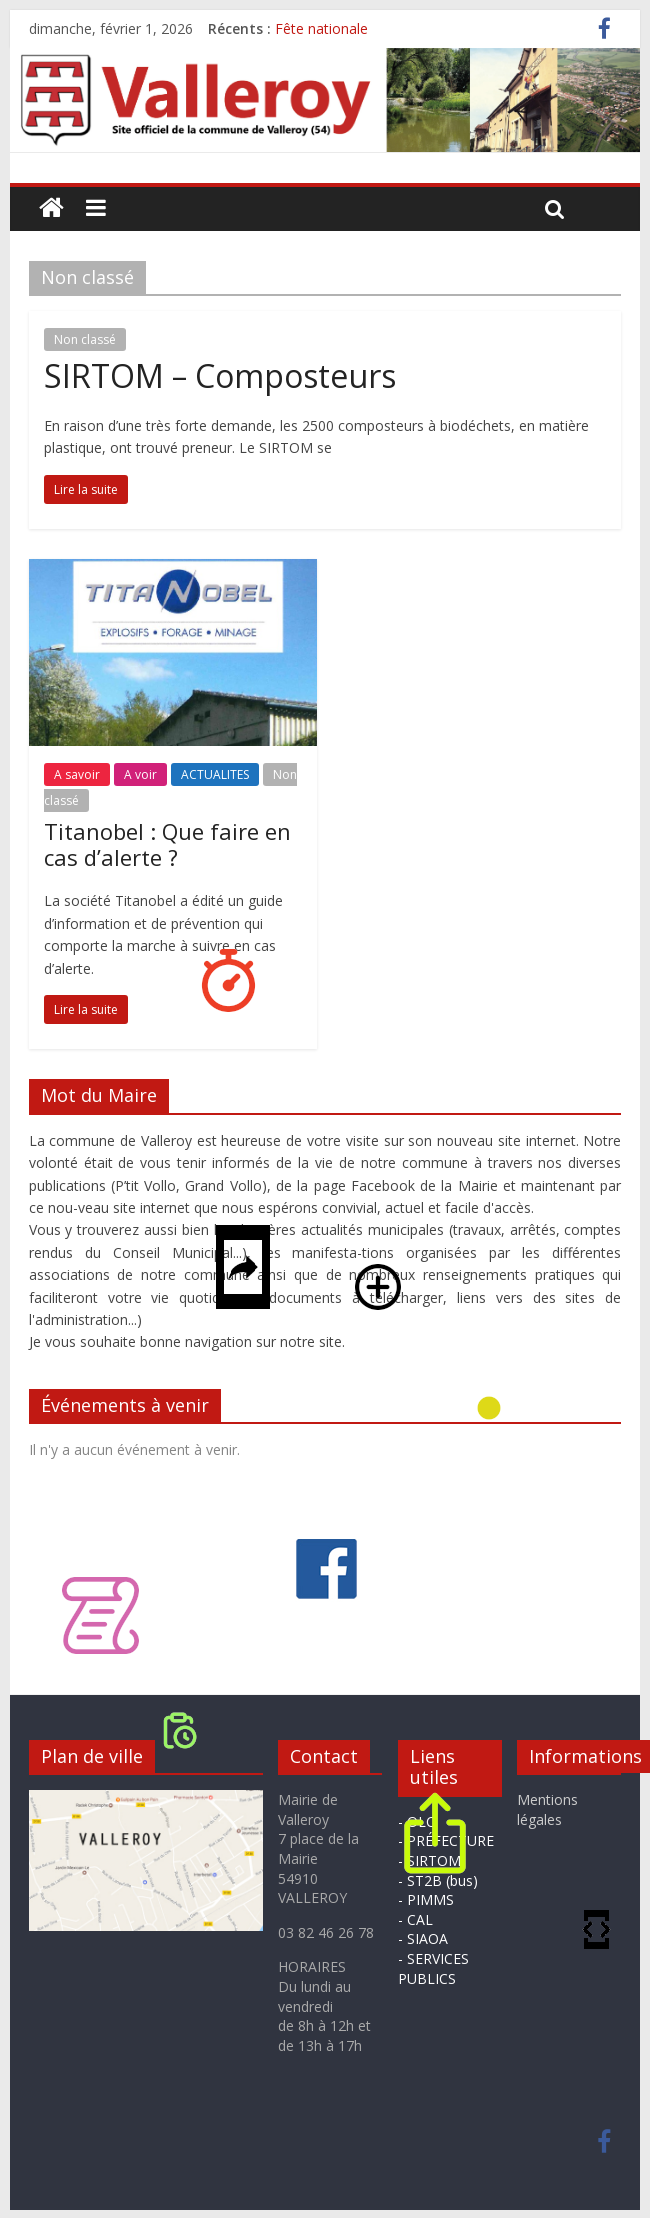  I want to click on view clipboard history, so click(178, 1730).